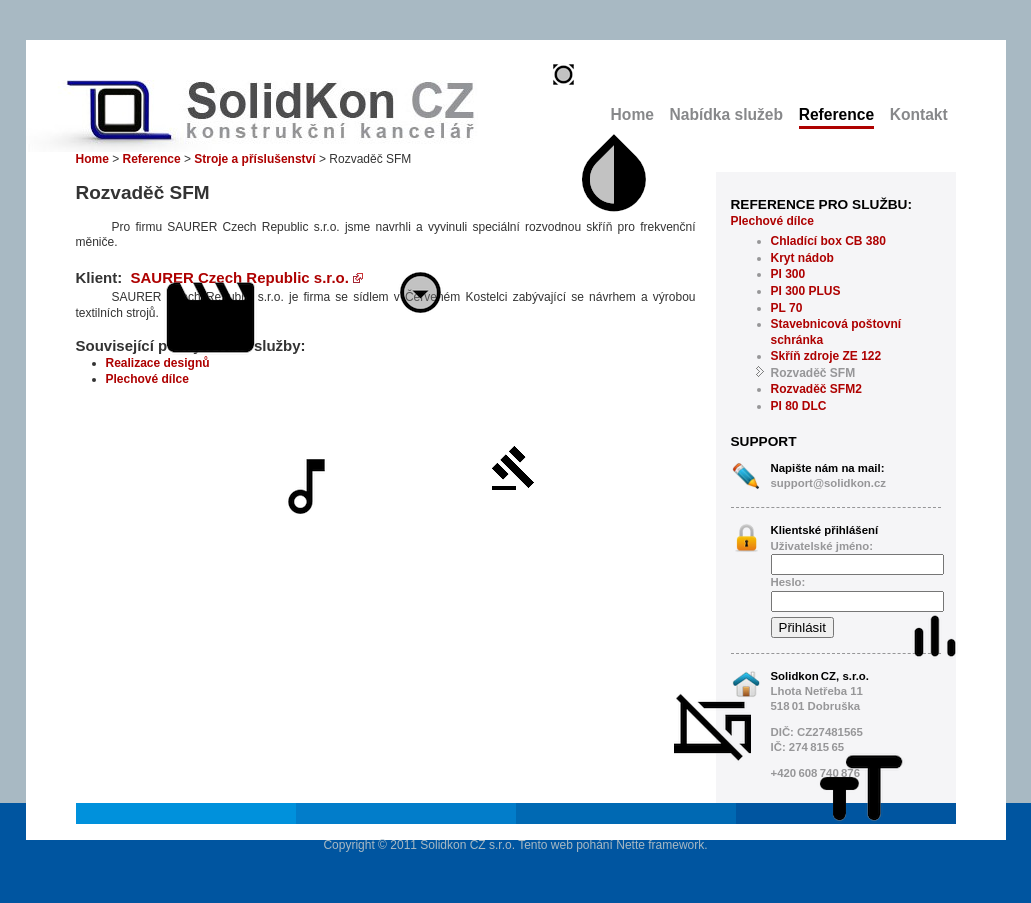 The width and height of the screenshot is (1031, 903). Describe the element at coordinates (859, 790) in the screenshot. I see `adjust text size settings` at that location.